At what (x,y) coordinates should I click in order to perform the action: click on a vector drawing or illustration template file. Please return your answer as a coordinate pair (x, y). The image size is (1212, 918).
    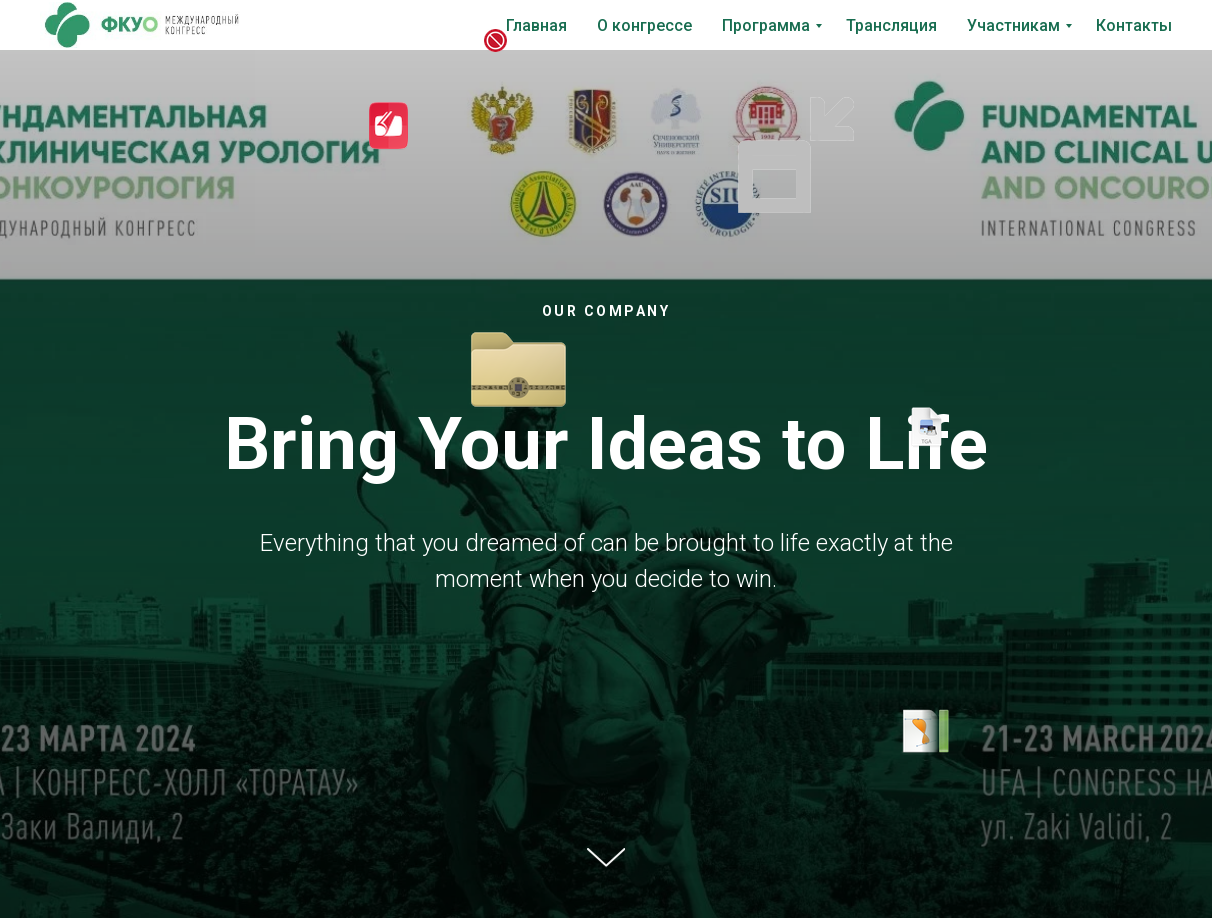
    Looking at the image, I should click on (925, 731).